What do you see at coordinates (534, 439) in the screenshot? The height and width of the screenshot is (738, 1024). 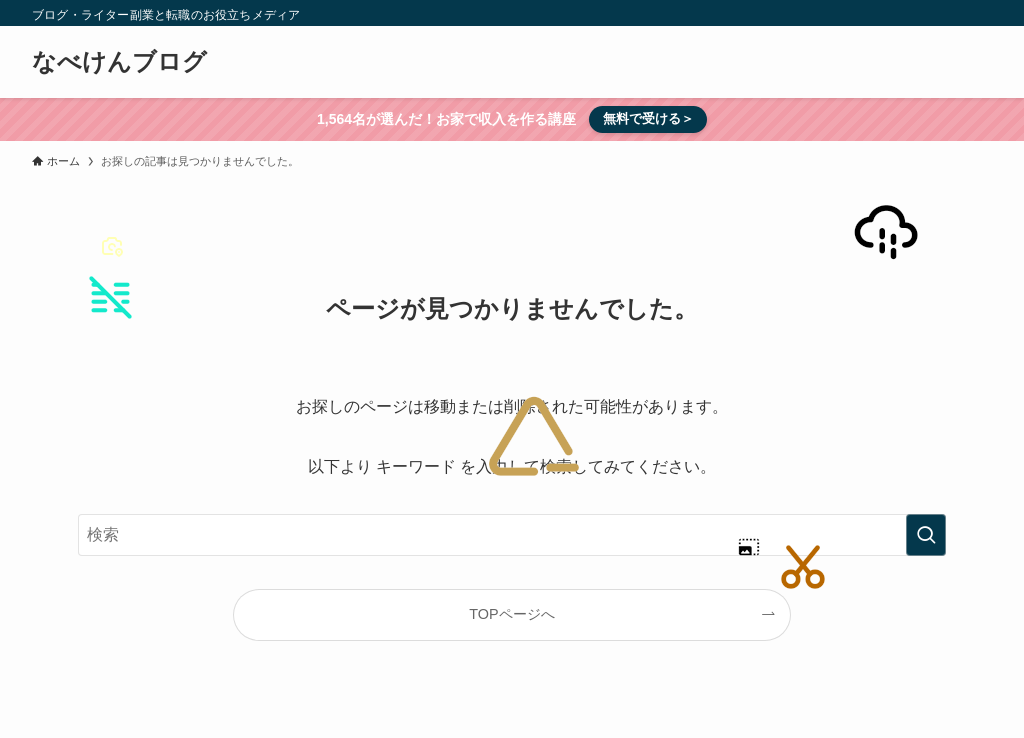 I see `decrease priority or warning level` at bounding box center [534, 439].